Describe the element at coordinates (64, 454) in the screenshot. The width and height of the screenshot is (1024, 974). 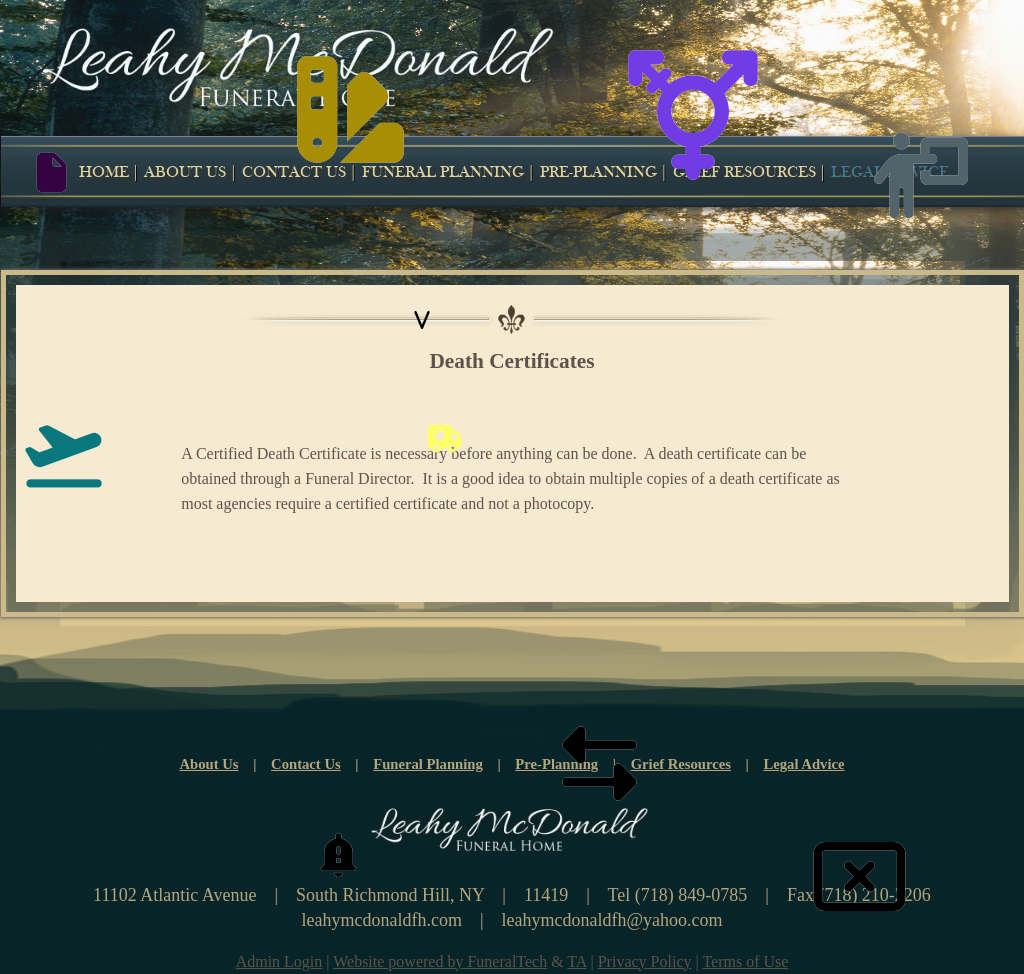
I see `view departing flights` at that location.